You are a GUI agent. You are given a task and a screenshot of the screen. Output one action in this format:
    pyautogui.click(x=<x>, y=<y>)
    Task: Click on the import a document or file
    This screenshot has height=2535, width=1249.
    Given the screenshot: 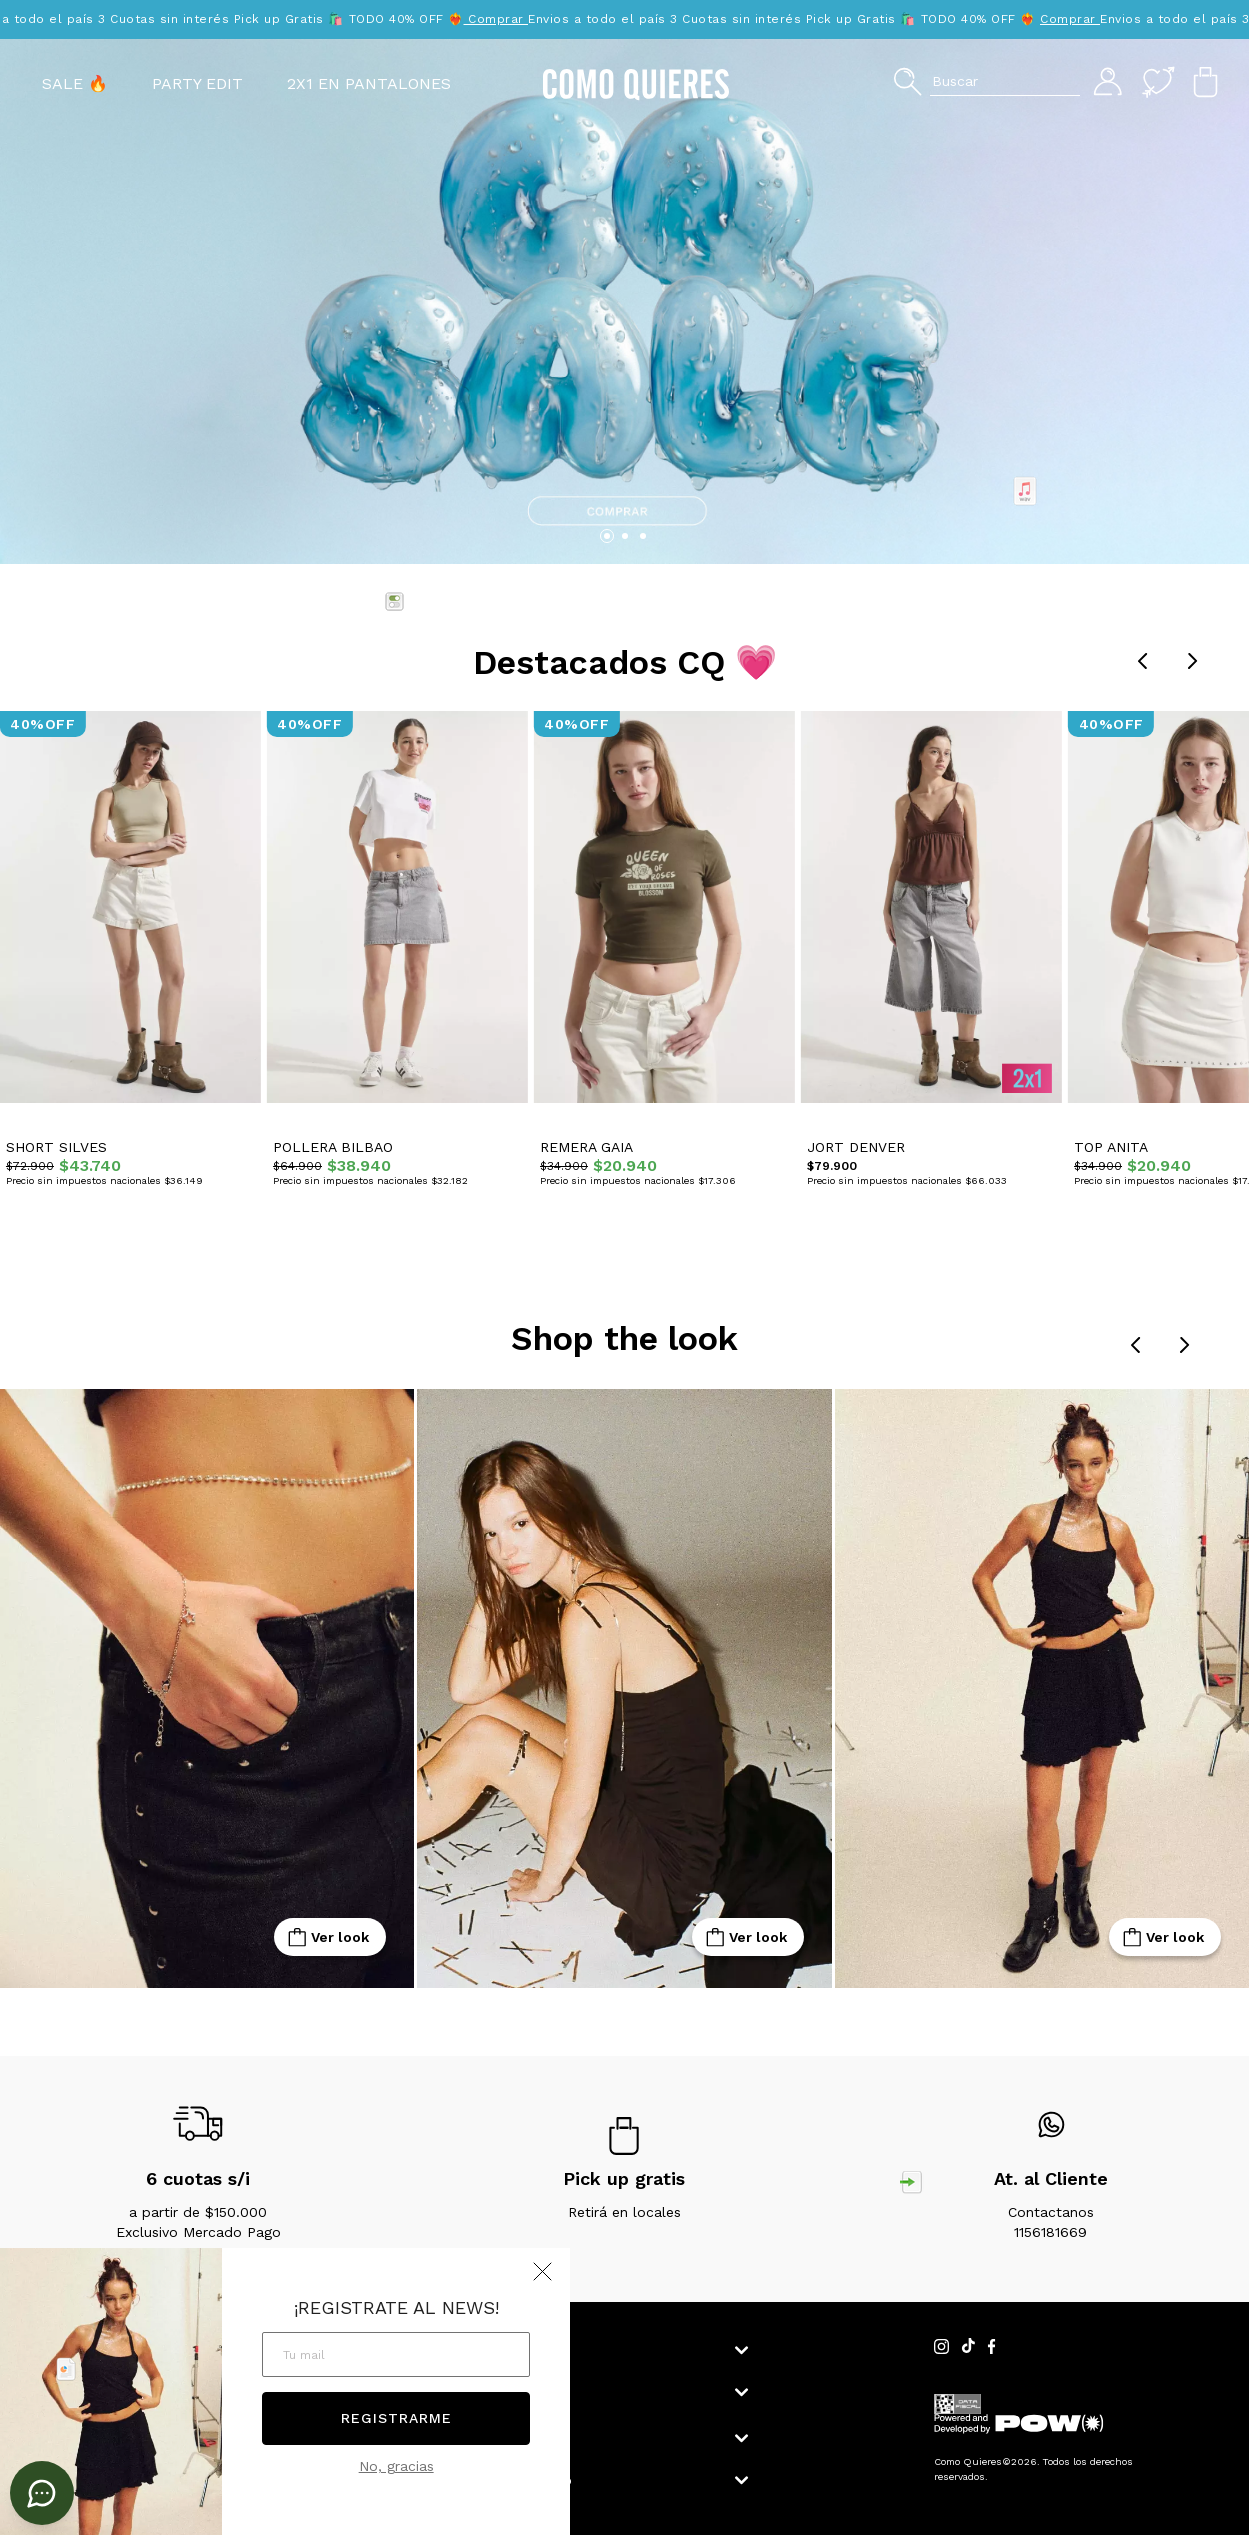 What is the action you would take?
    pyautogui.click(x=912, y=2182)
    